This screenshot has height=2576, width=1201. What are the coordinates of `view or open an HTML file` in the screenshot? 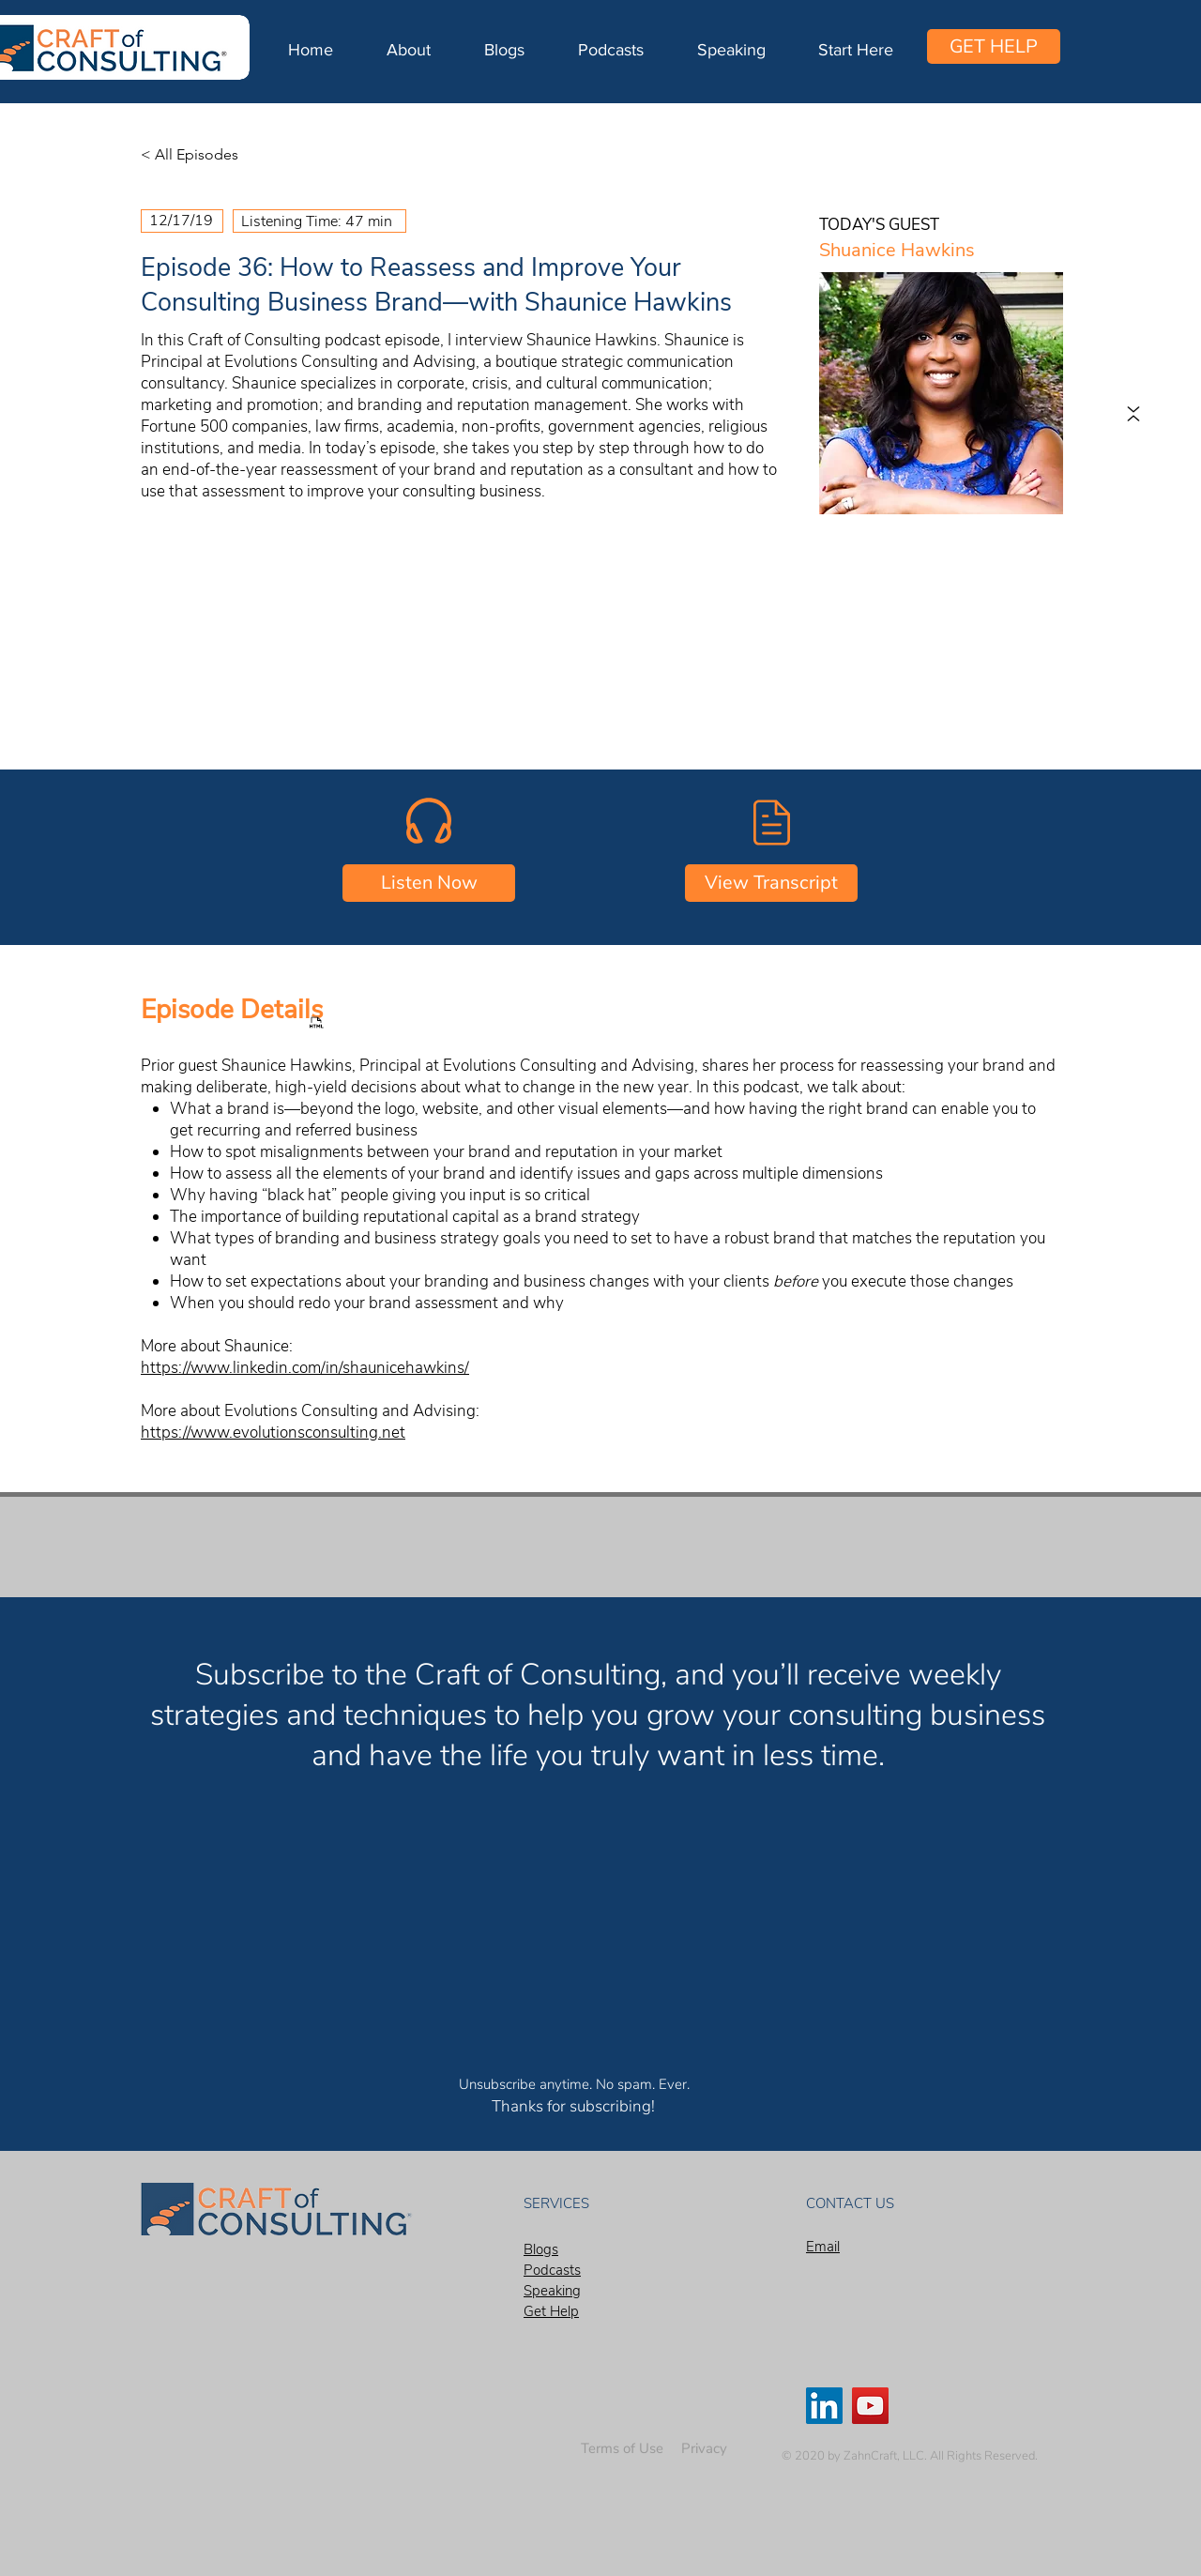 It's located at (316, 1023).